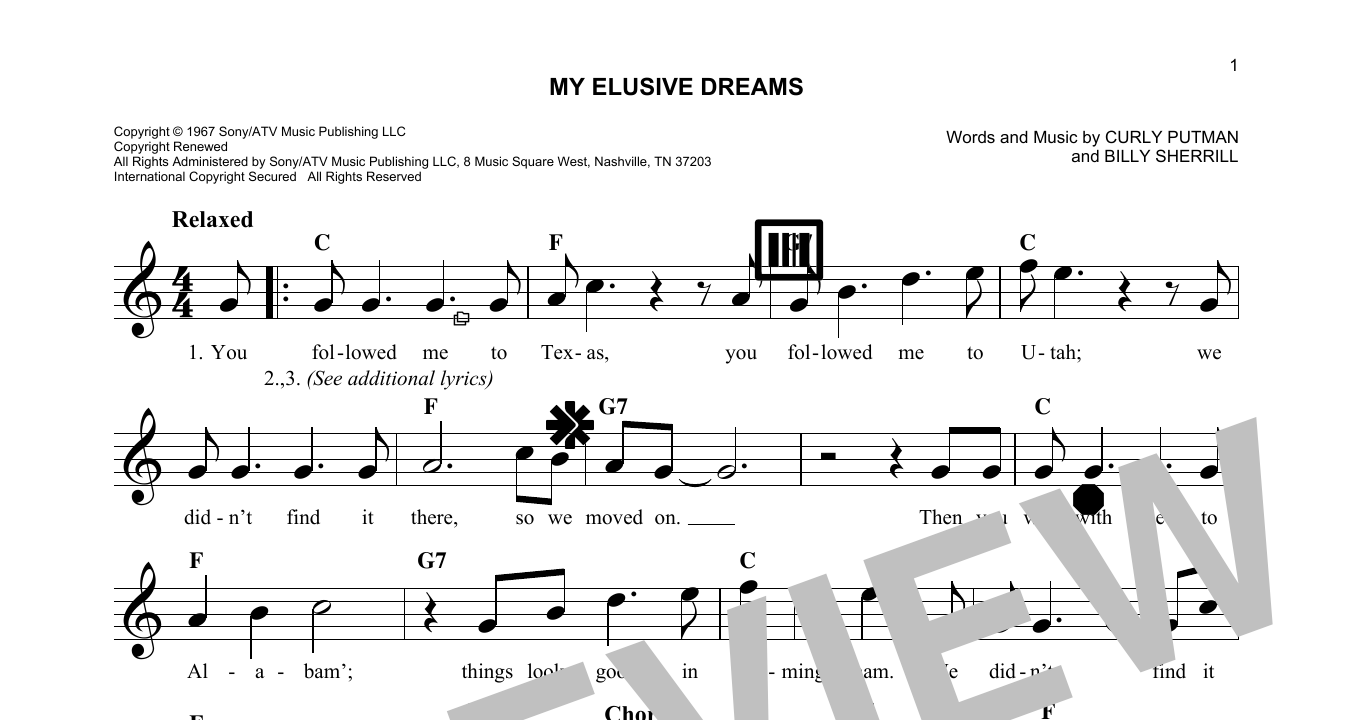 Image resolution: width=1354 pixels, height=720 pixels. I want to click on scan a barcode, so click(789, 250).